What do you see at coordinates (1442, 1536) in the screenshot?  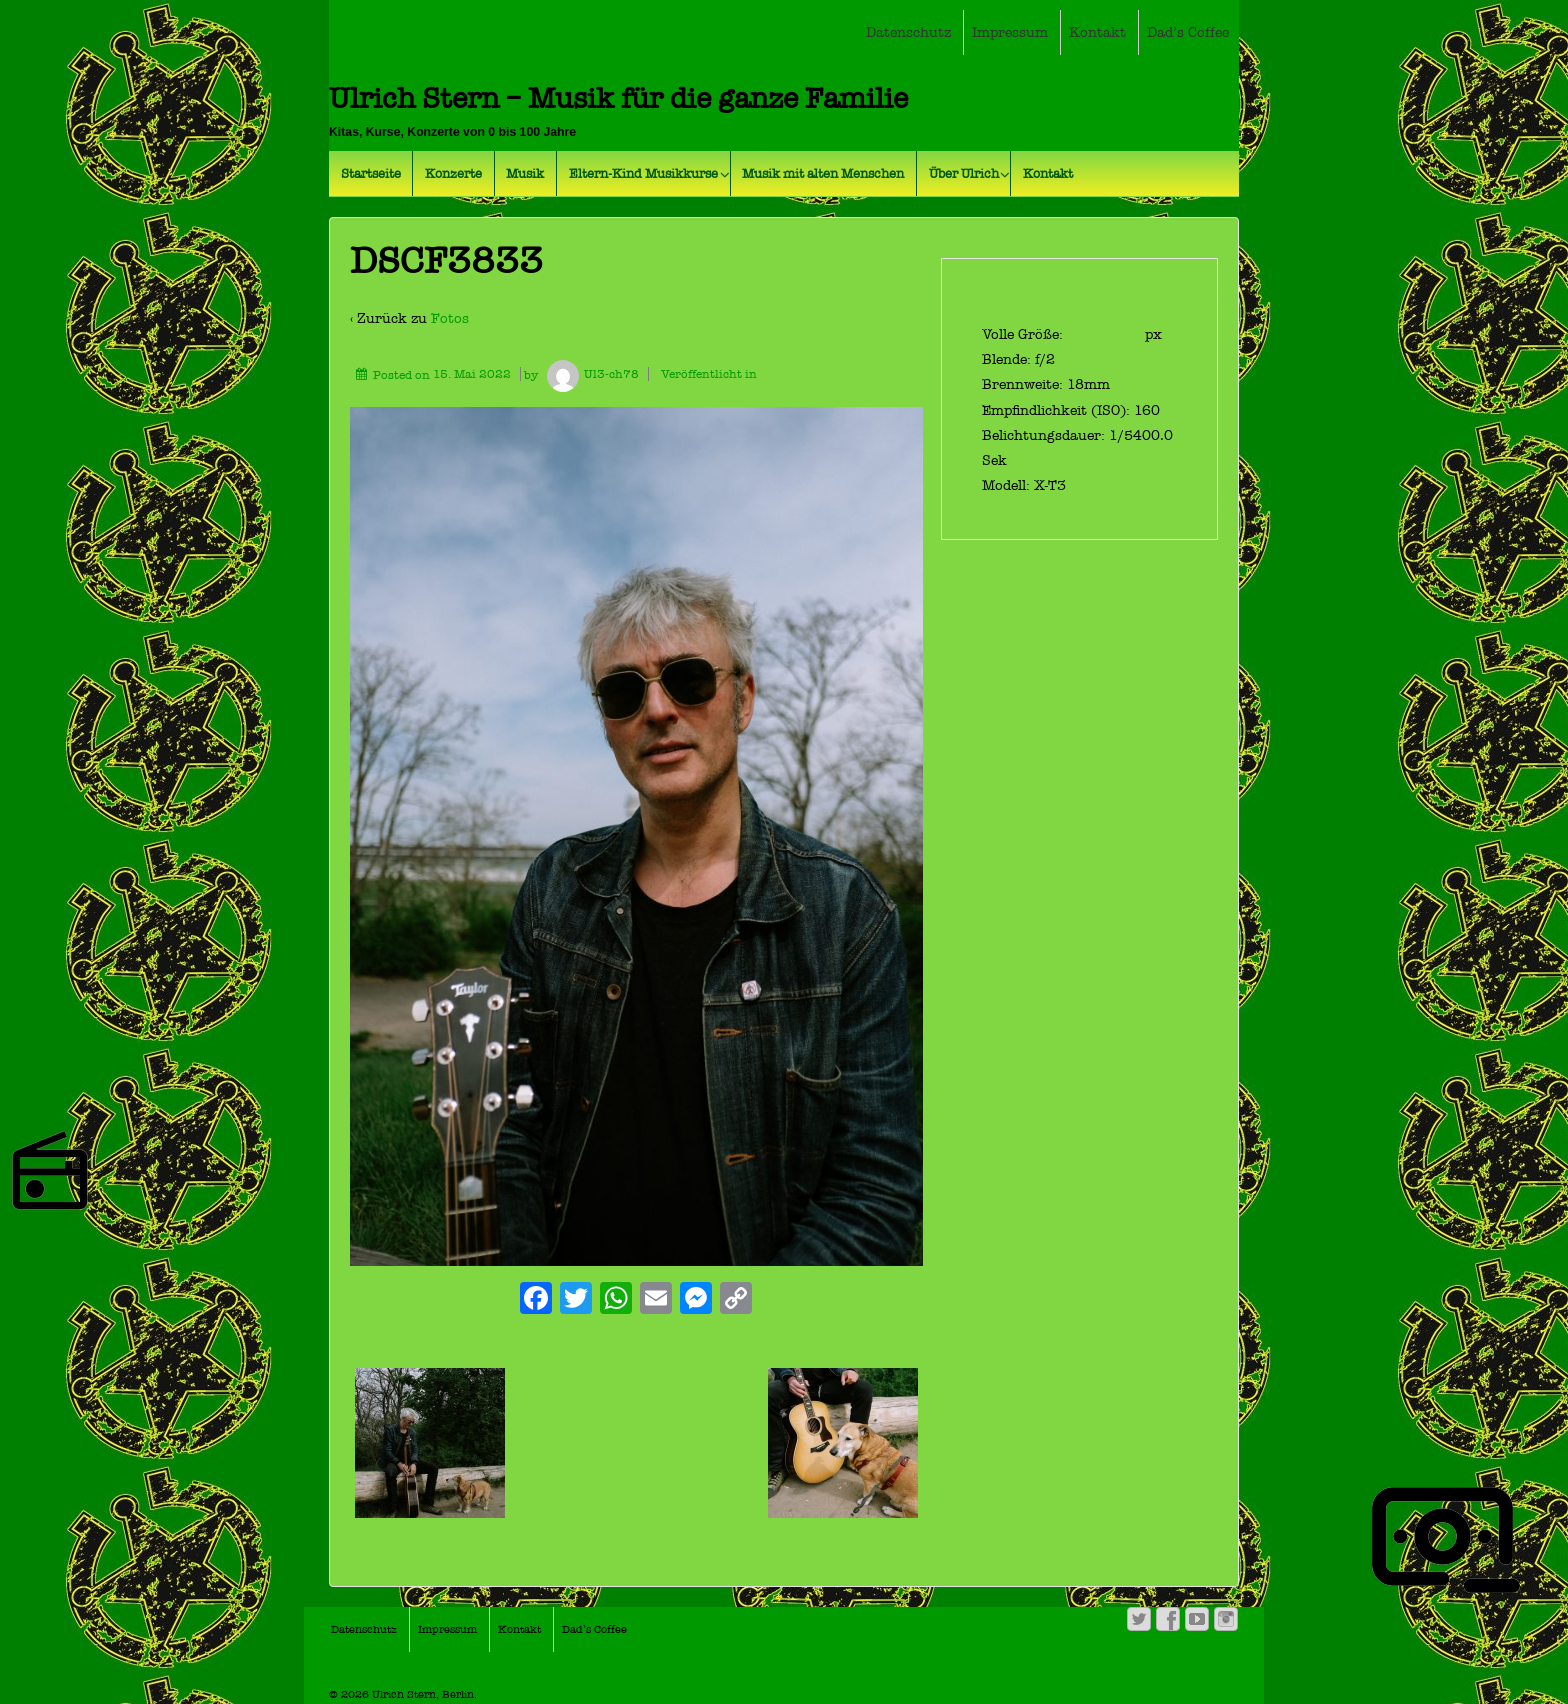 I see `subtract funds or reduce balance` at bounding box center [1442, 1536].